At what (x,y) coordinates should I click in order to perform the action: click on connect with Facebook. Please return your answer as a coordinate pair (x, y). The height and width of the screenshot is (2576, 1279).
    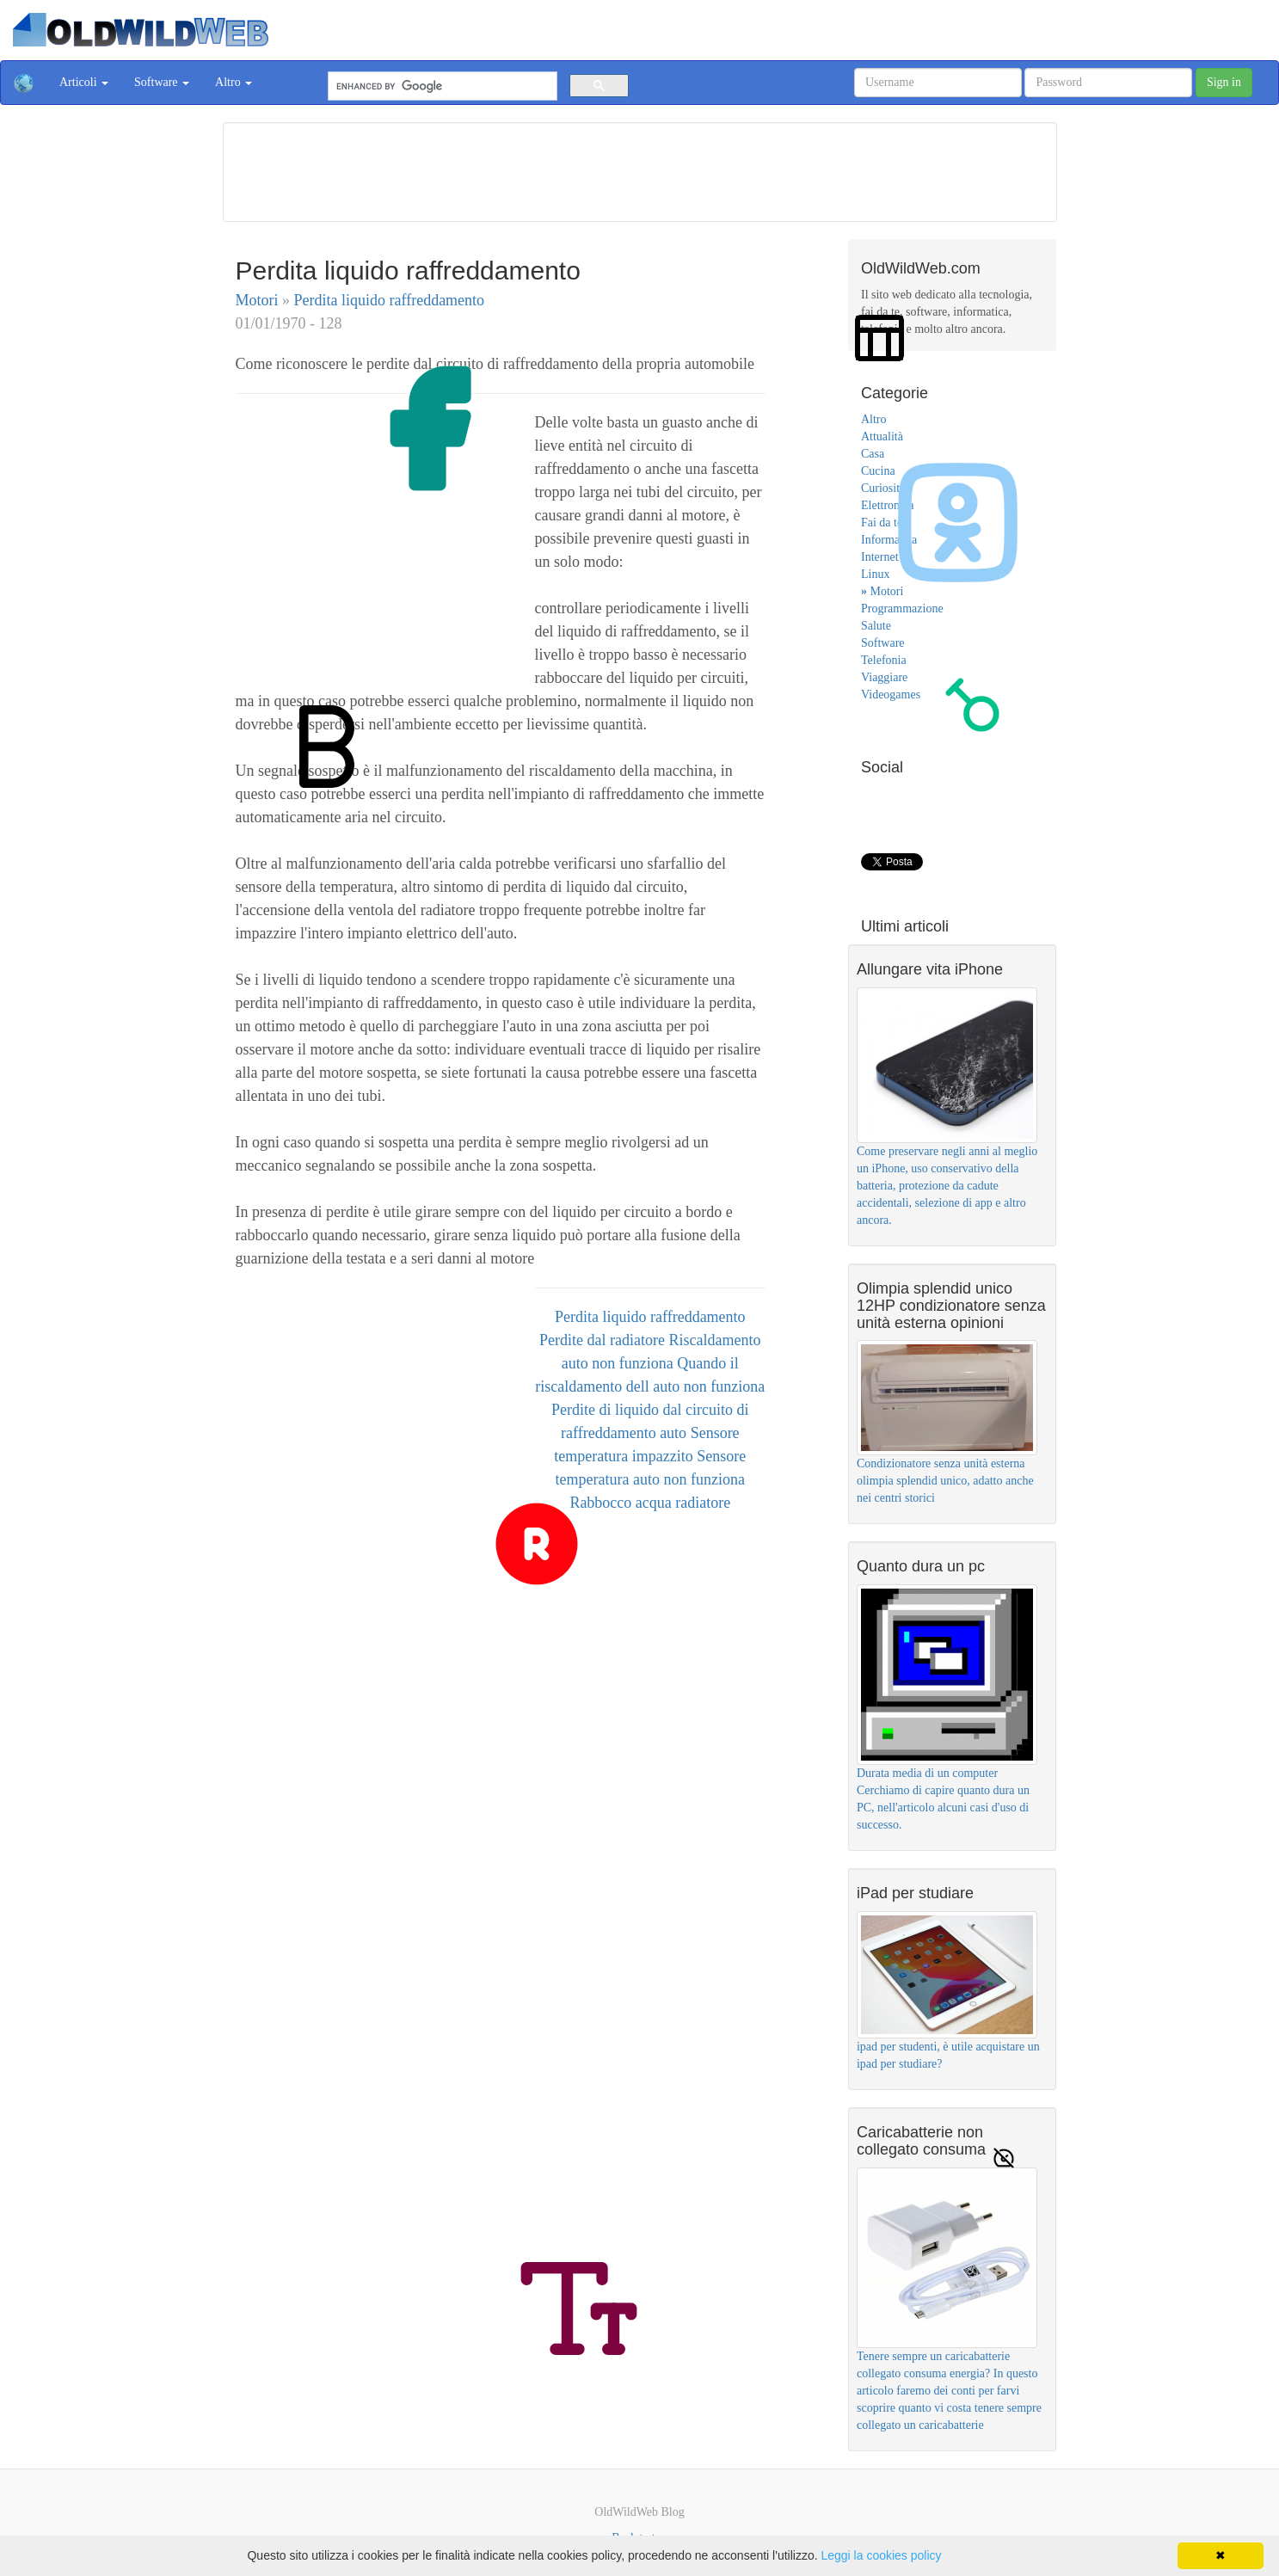
    Looking at the image, I should click on (427, 428).